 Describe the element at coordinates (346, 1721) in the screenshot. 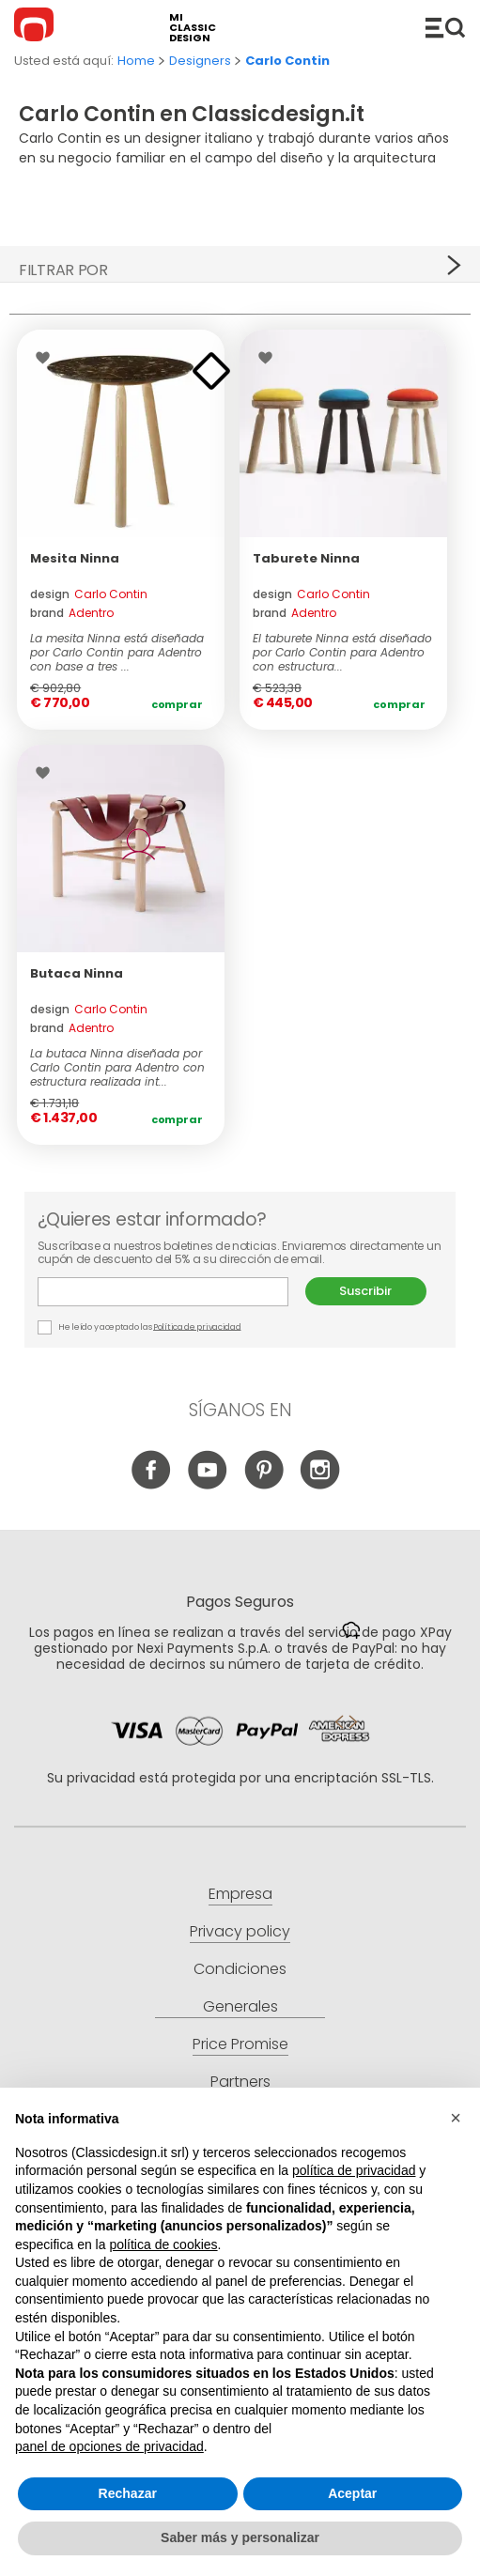

I see `view or edit source code` at that location.